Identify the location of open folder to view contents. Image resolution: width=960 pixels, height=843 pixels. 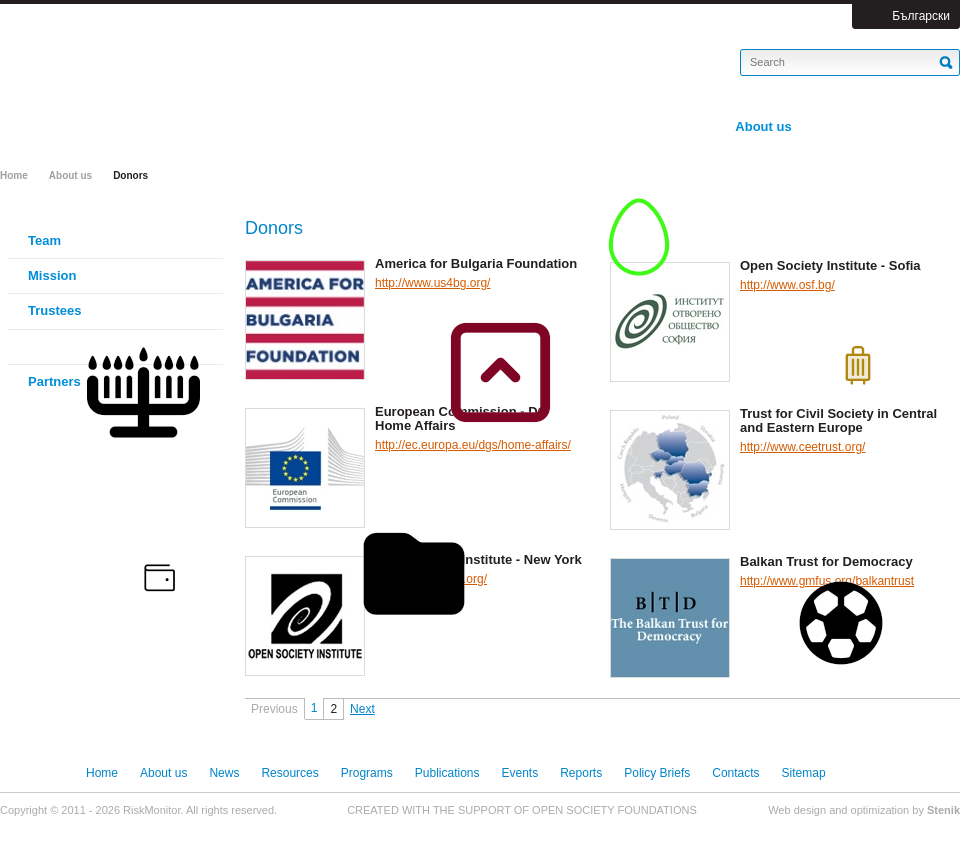
(414, 577).